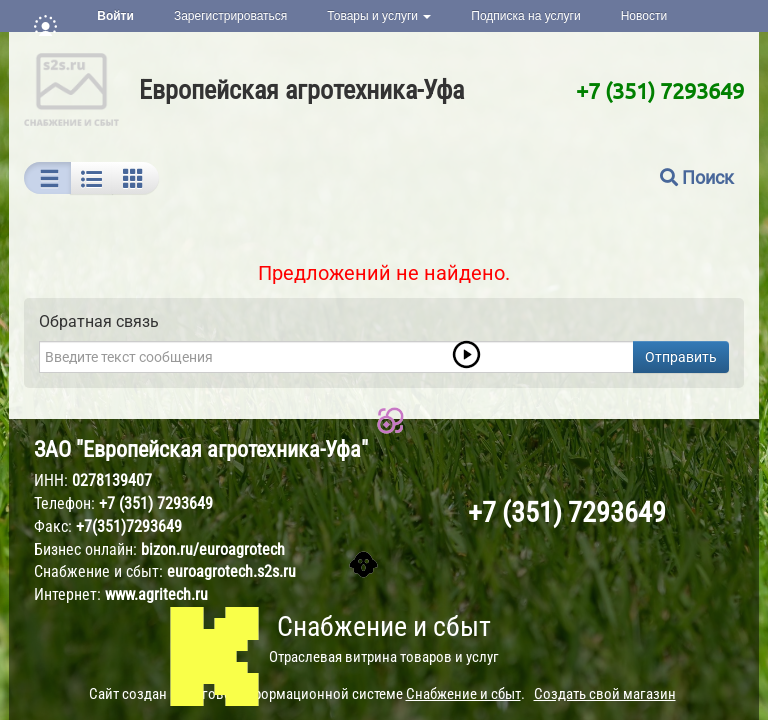  Describe the element at coordinates (214, 656) in the screenshot. I see `open the Kick streaming app` at that location.